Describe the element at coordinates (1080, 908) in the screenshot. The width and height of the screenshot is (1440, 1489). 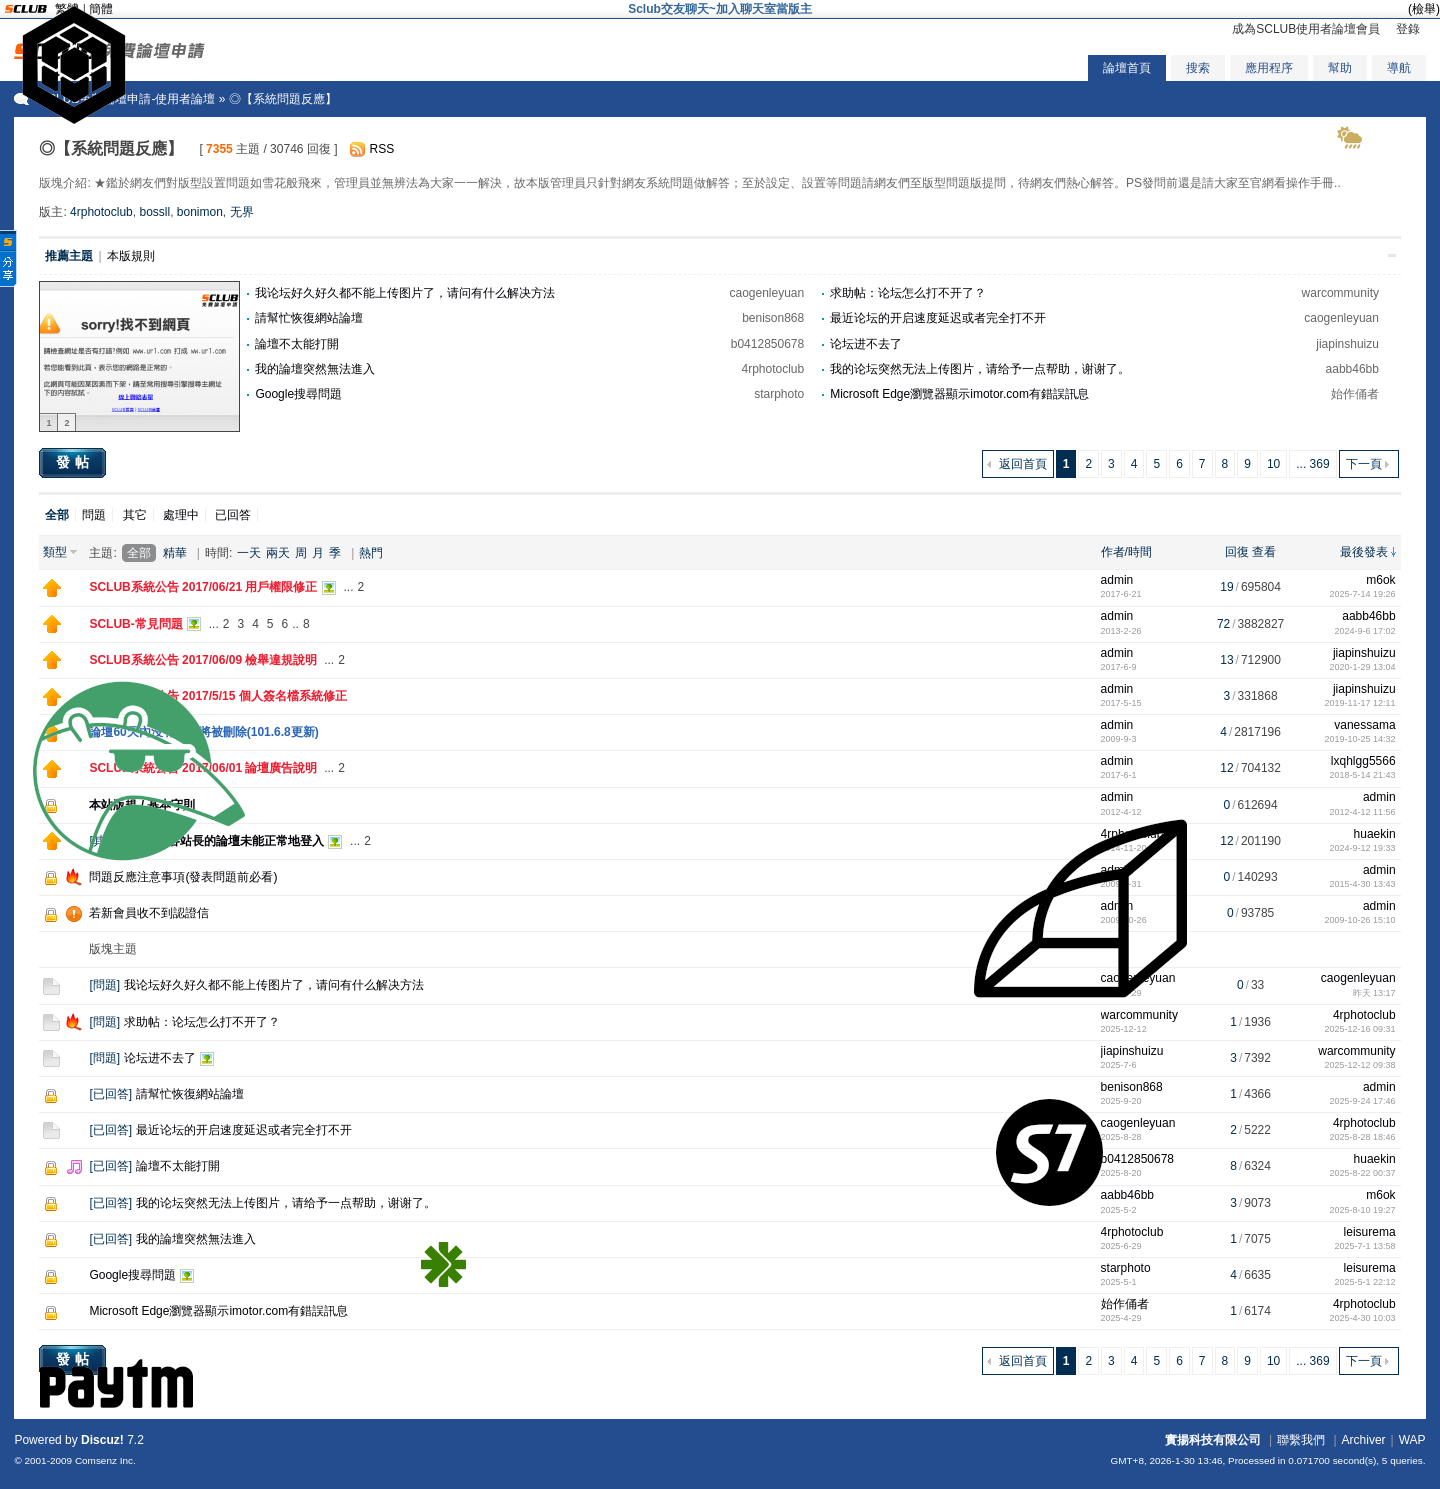
I see `rollbar error monitoring service logo` at that location.